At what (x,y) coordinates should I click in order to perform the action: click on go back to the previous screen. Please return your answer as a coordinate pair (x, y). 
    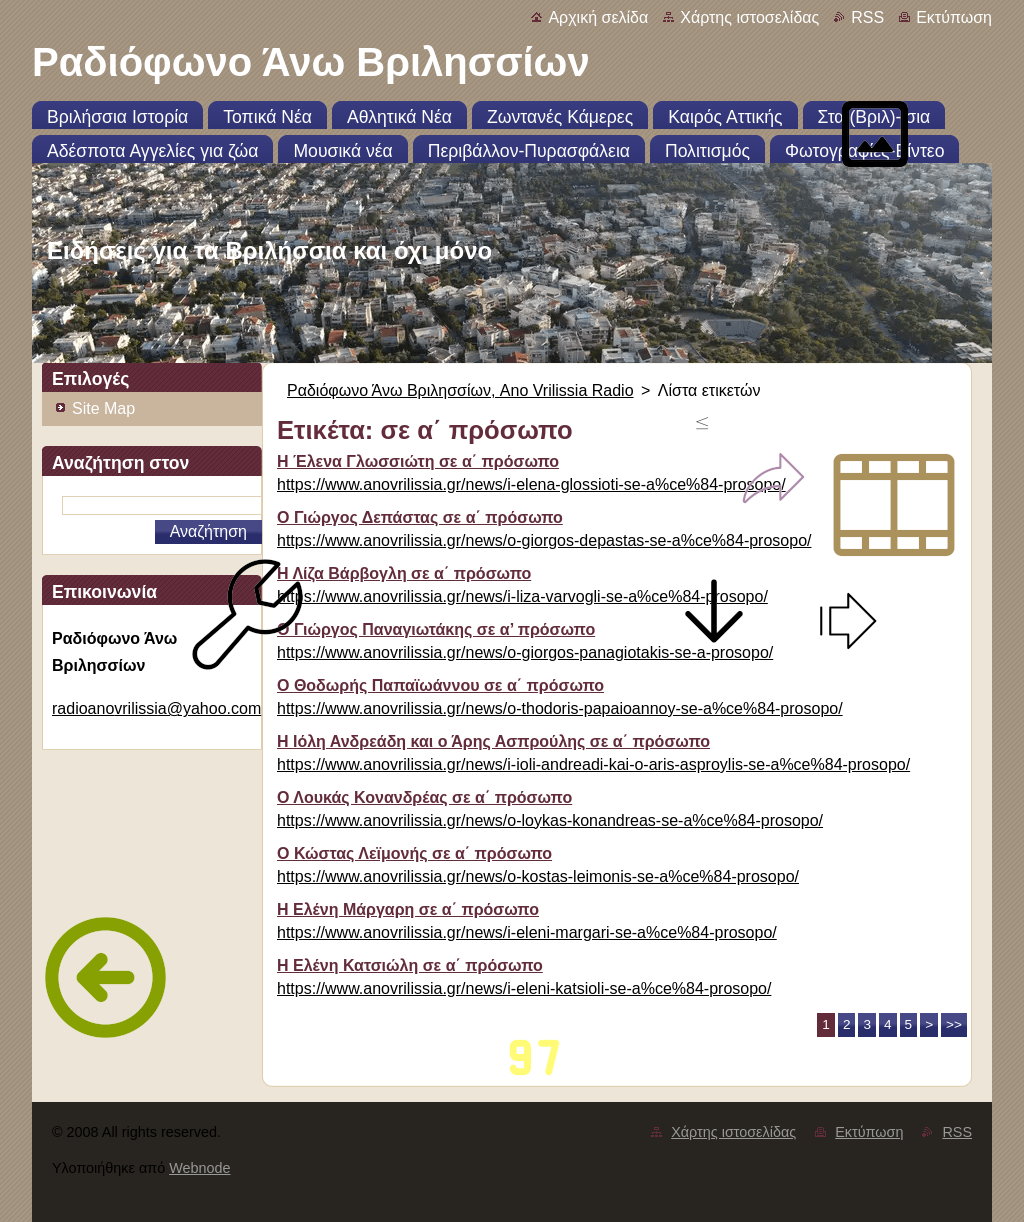
    Looking at the image, I should click on (105, 977).